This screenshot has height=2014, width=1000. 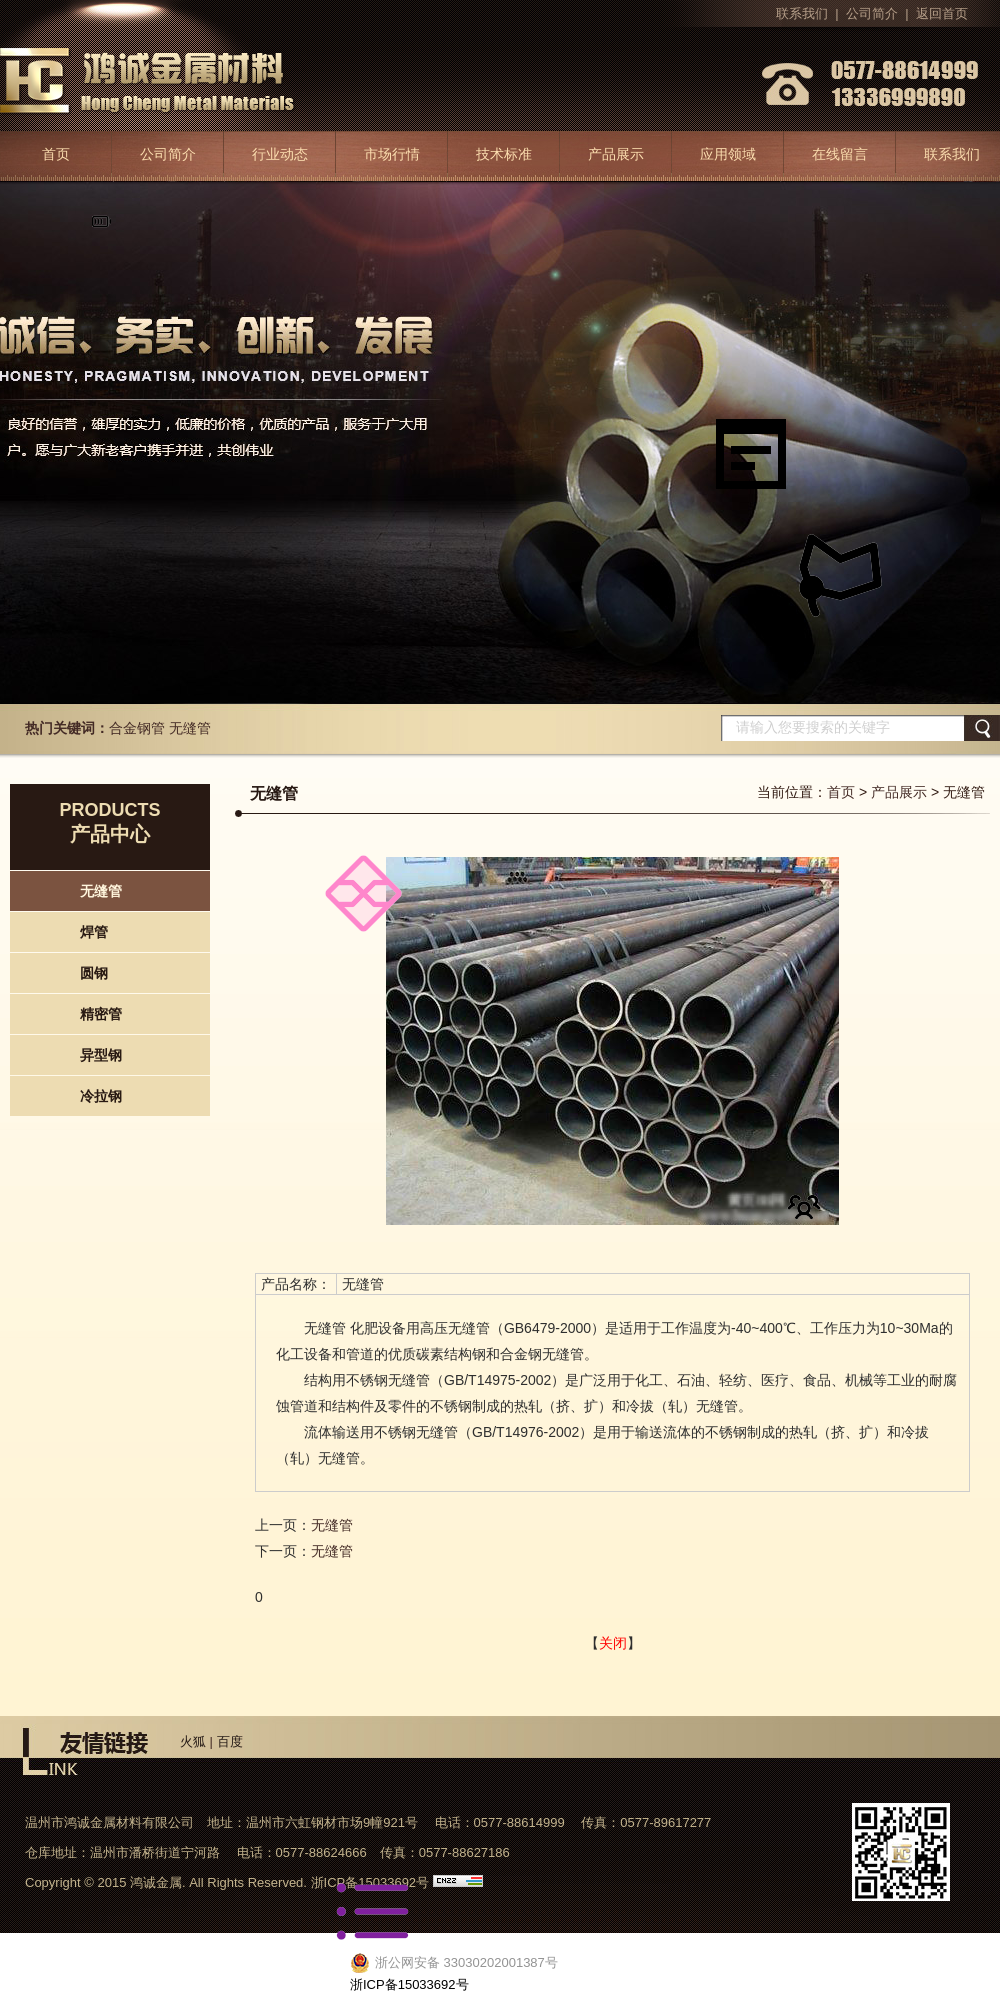 What do you see at coordinates (363, 893) in the screenshot?
I see `pay or receive money via pix` at bounding box center [363, 893].